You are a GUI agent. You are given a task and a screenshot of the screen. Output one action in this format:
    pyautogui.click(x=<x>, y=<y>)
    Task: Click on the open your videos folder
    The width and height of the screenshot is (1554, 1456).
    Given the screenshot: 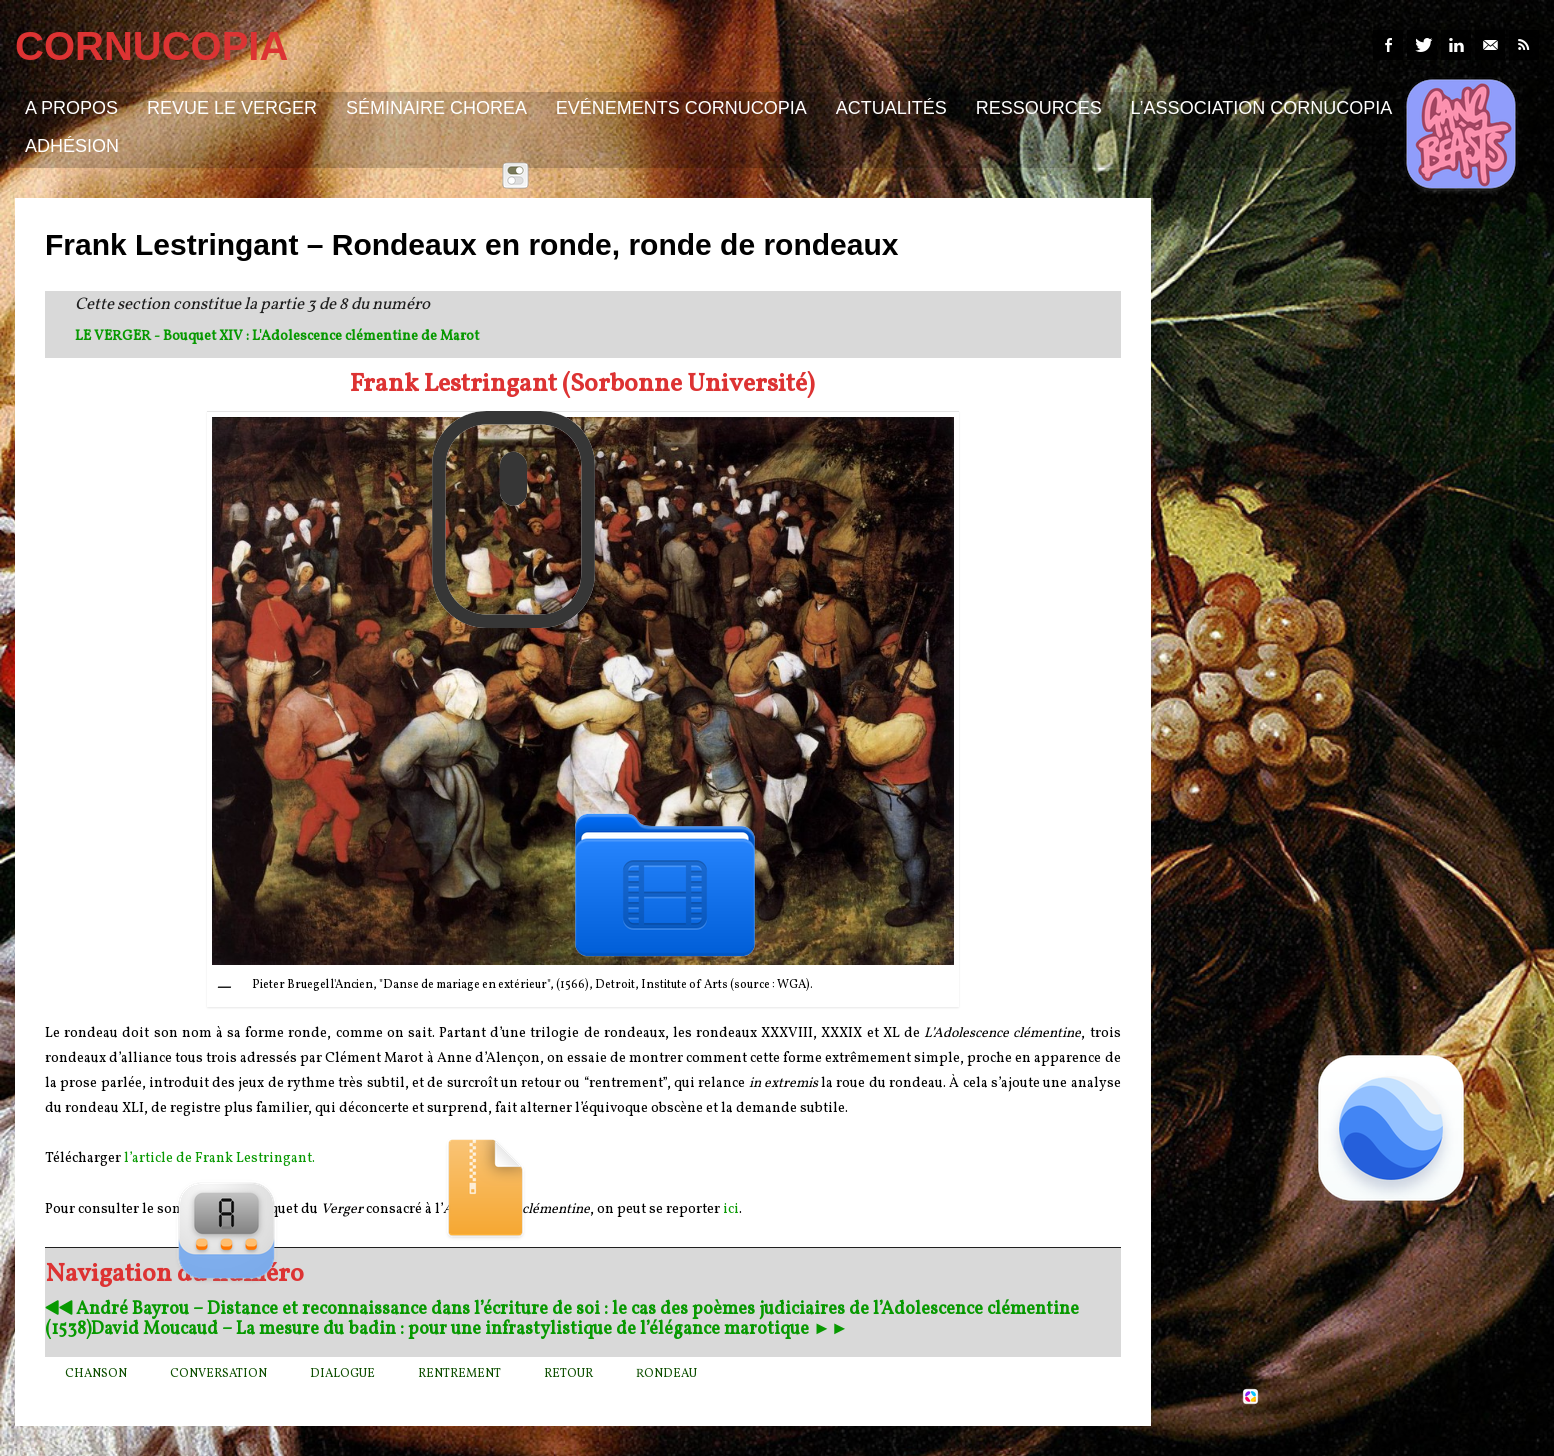 What is the action you would take?
    pyautogui.click(x=665, y=885)
    